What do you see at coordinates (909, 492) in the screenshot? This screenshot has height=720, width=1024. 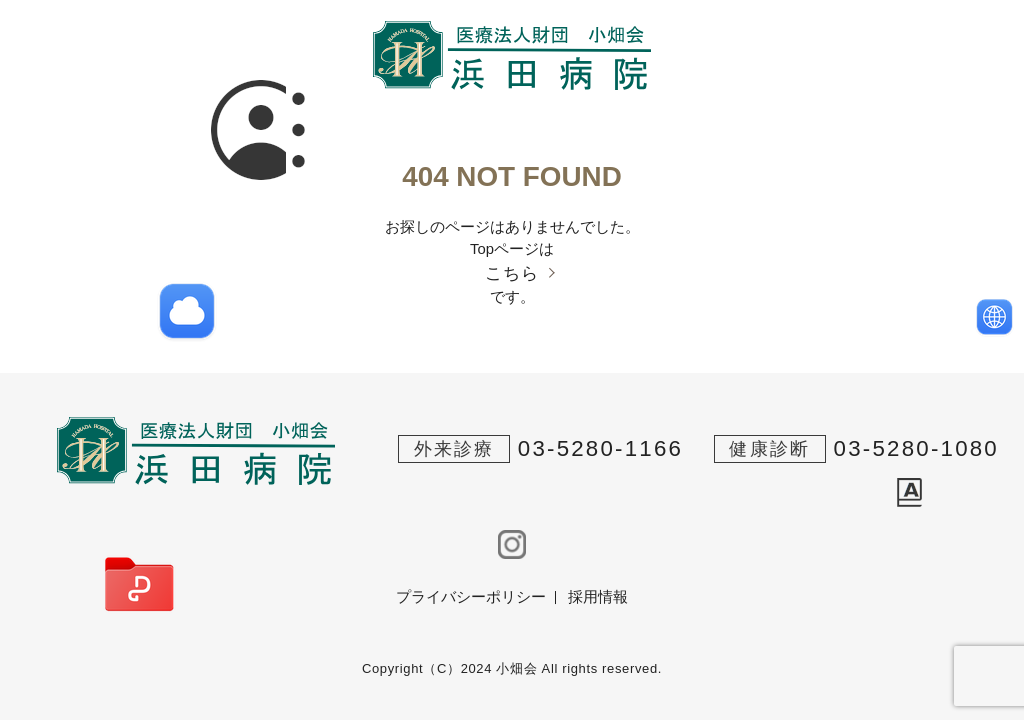 I see `open the dictionary app` at bounding box center [909, 492].